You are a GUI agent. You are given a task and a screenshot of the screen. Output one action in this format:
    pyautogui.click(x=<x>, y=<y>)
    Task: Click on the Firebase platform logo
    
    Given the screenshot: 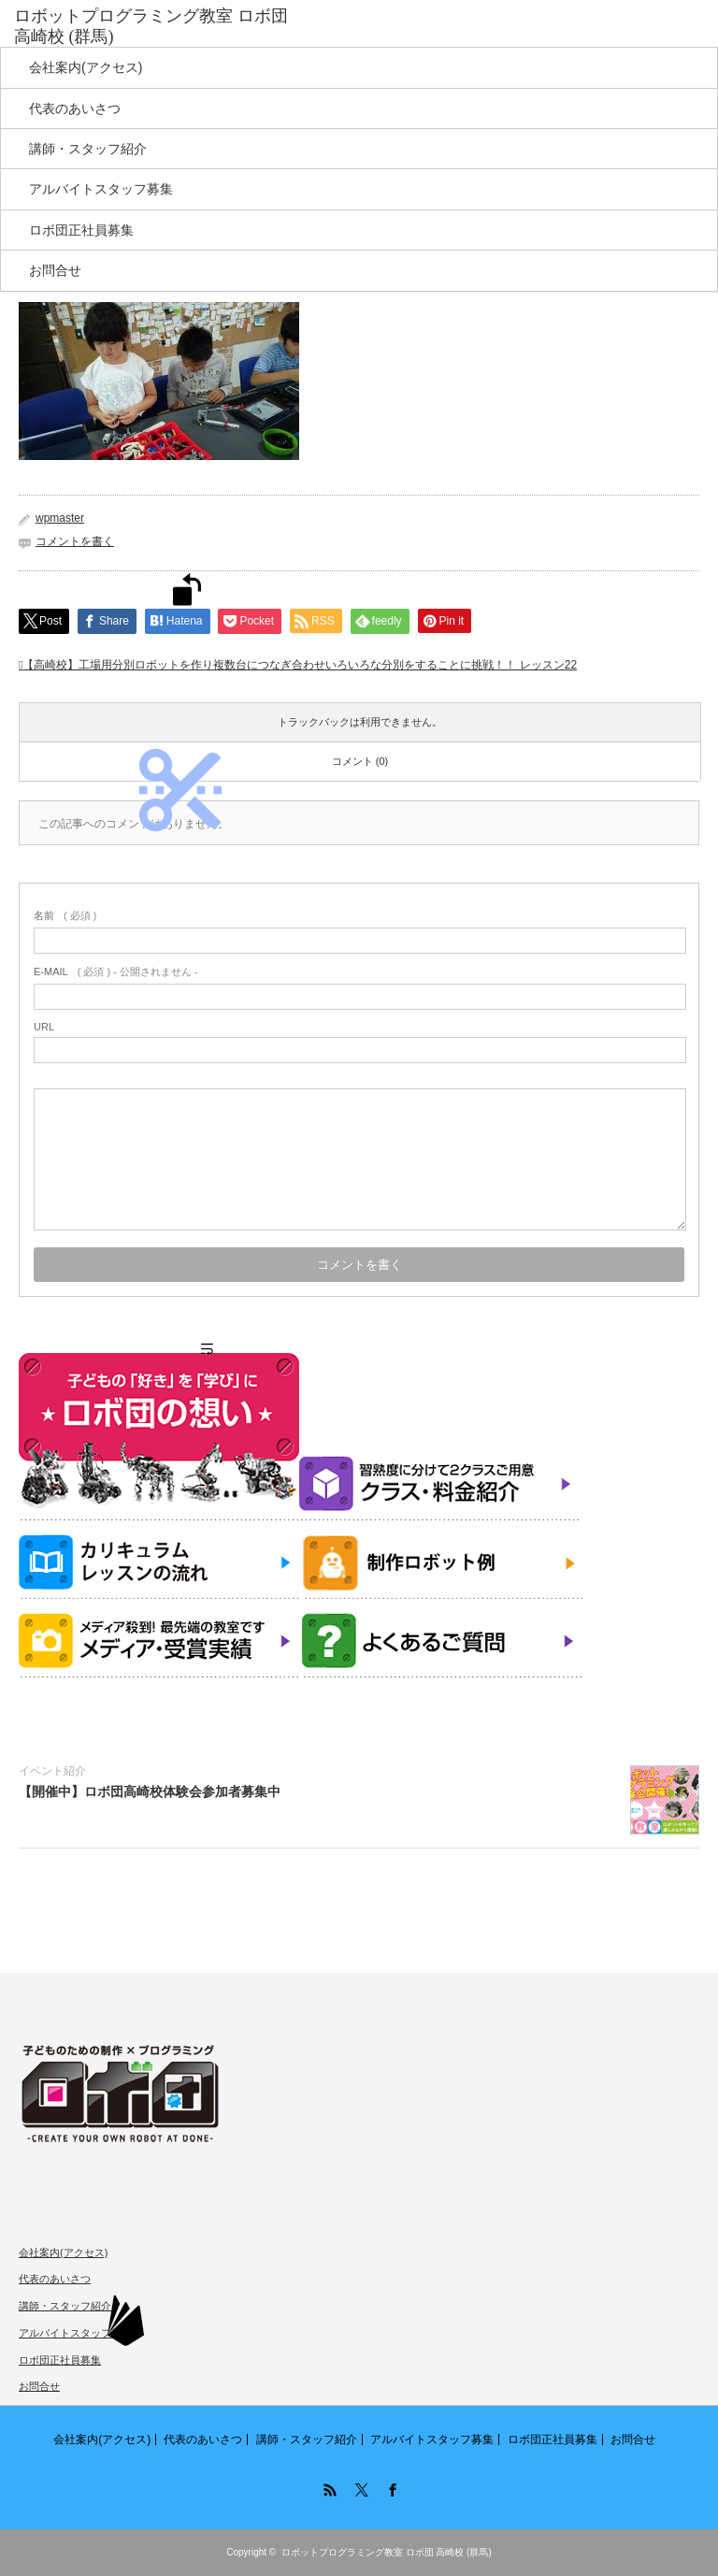 What is the action you would take?
    pyautogui.click(x=125, y=2320)
    